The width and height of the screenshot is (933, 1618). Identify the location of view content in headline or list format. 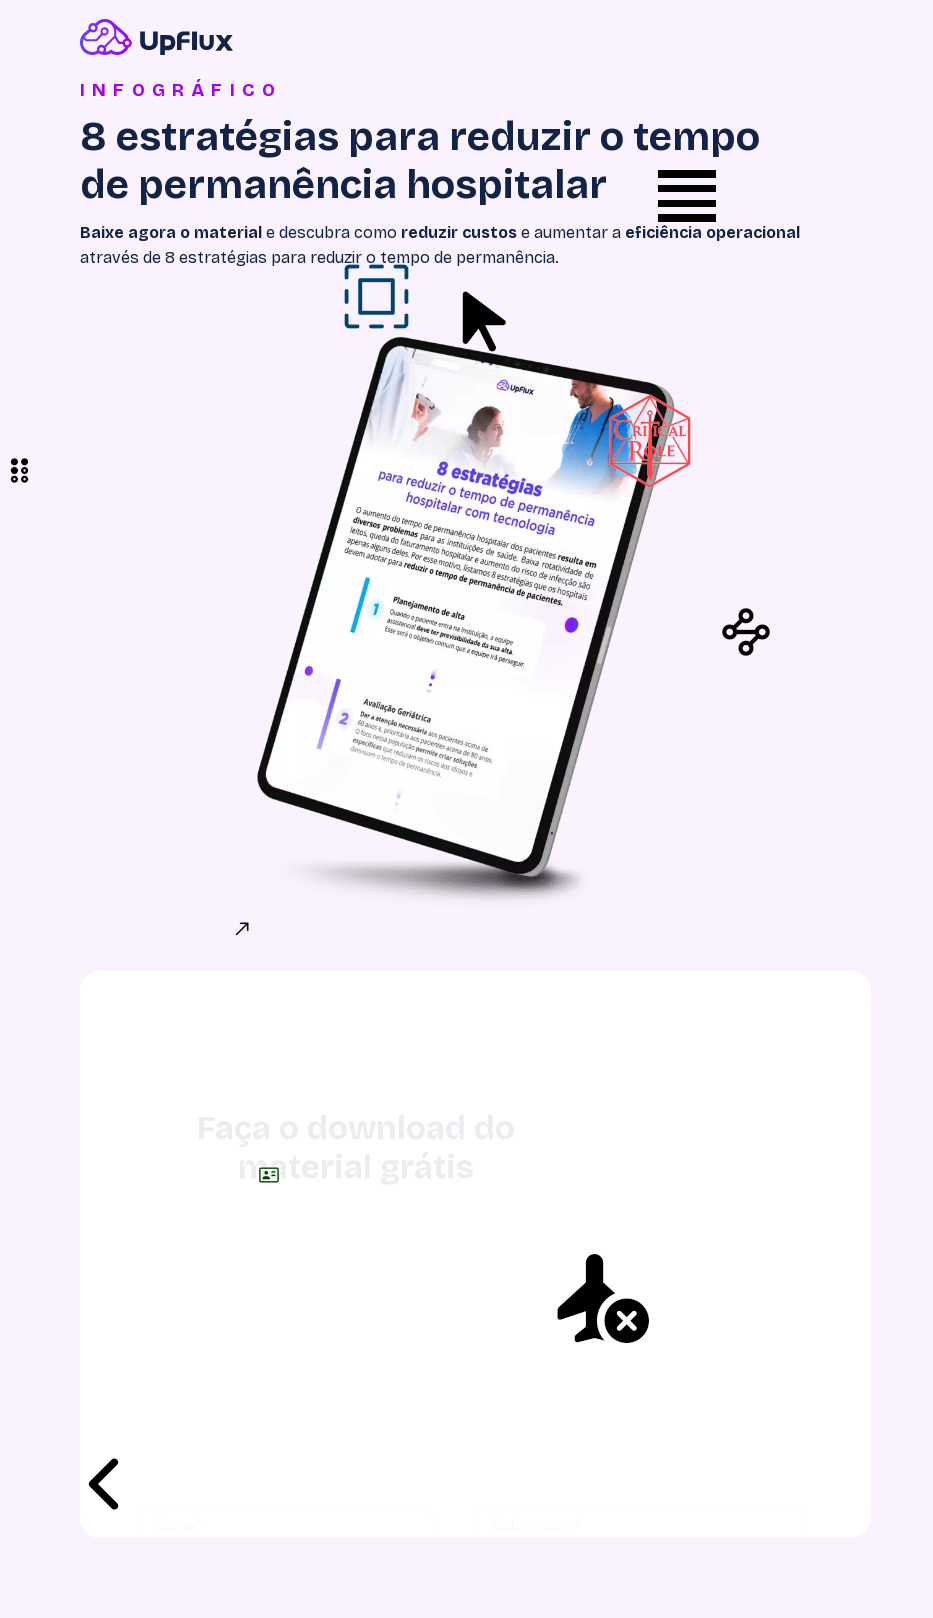
(687, 196).